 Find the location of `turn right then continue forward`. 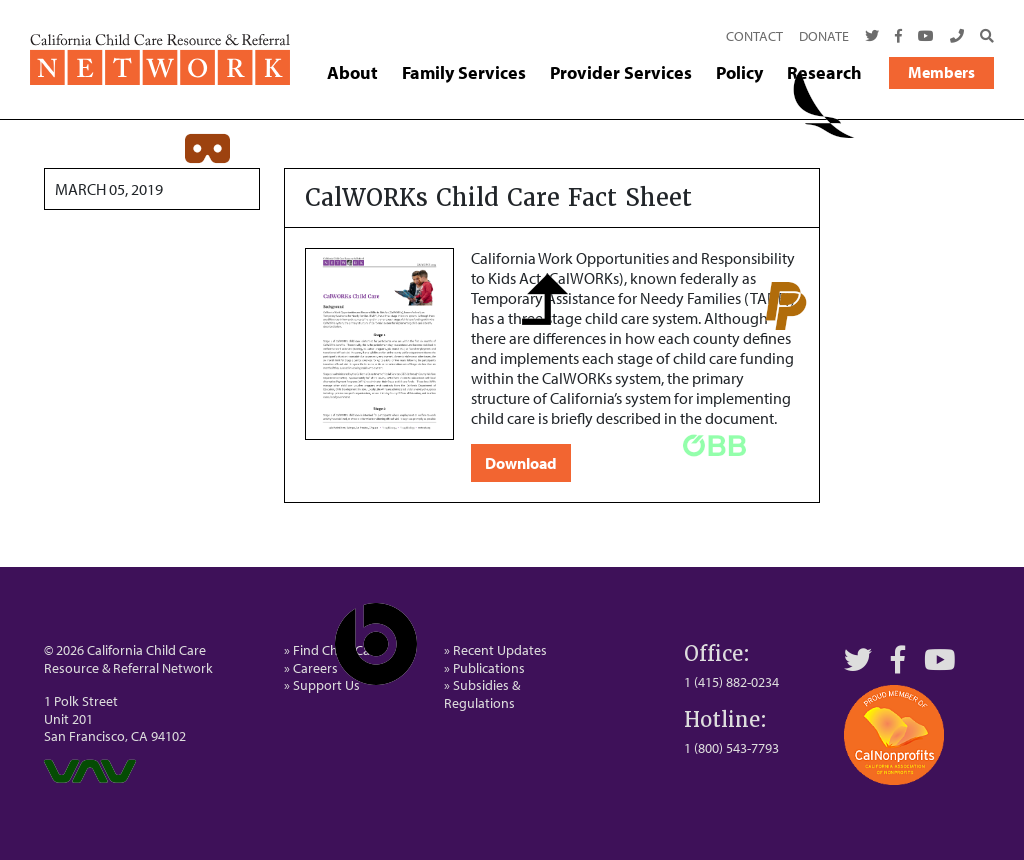

turn right then continue forward is located at coordinates (544, 302).